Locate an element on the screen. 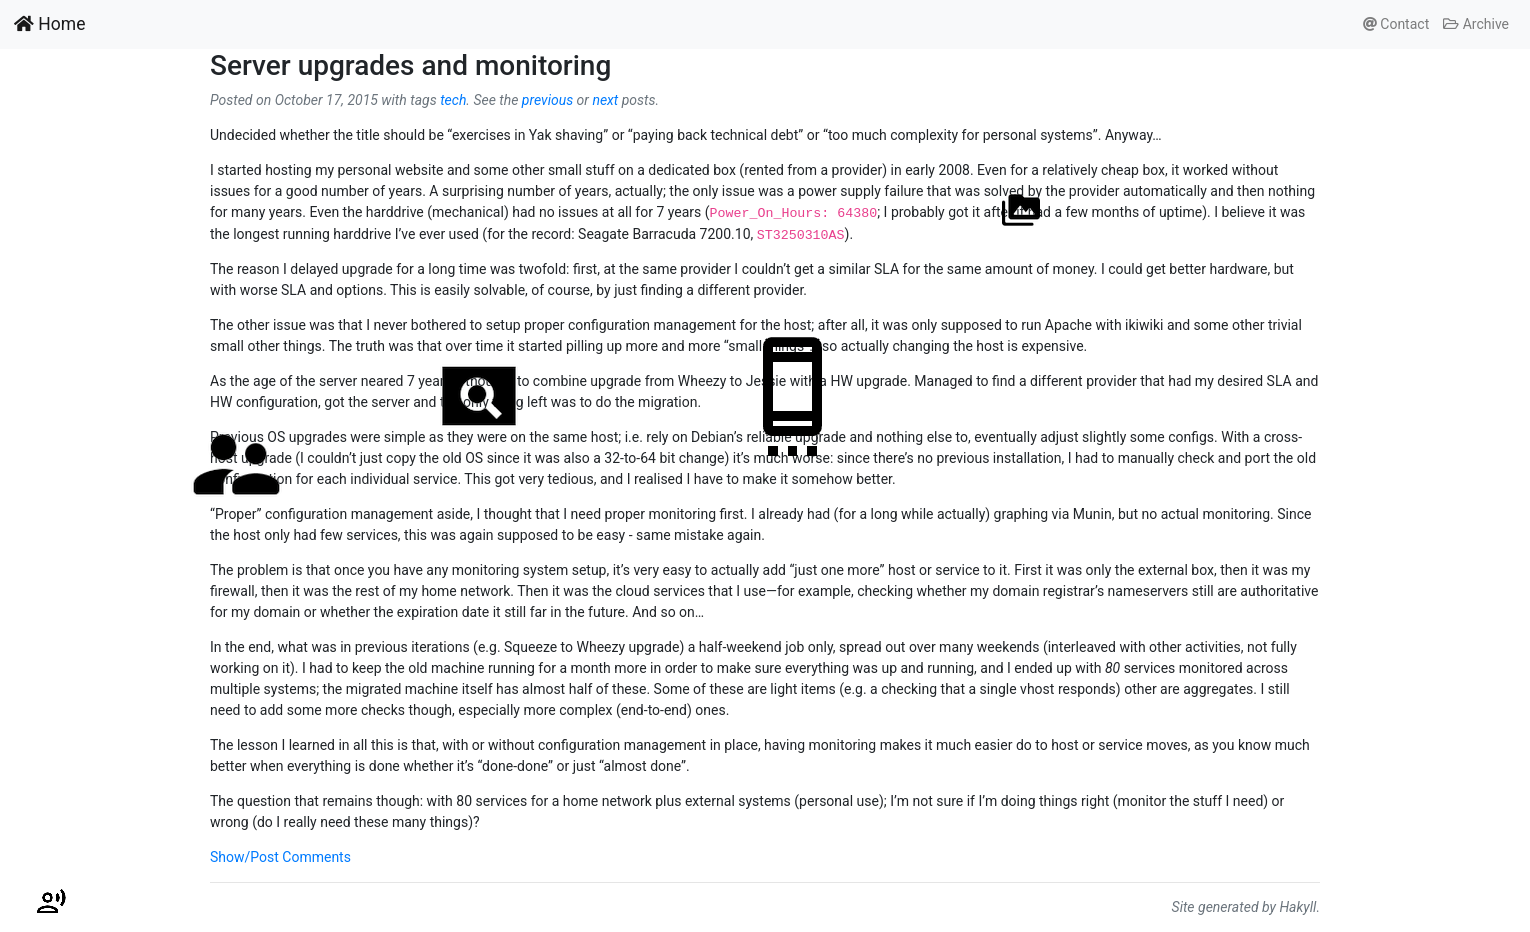 This screenshot has width=1530, height=932. view team members or supervised accounts is located at coordinates (236, 464).